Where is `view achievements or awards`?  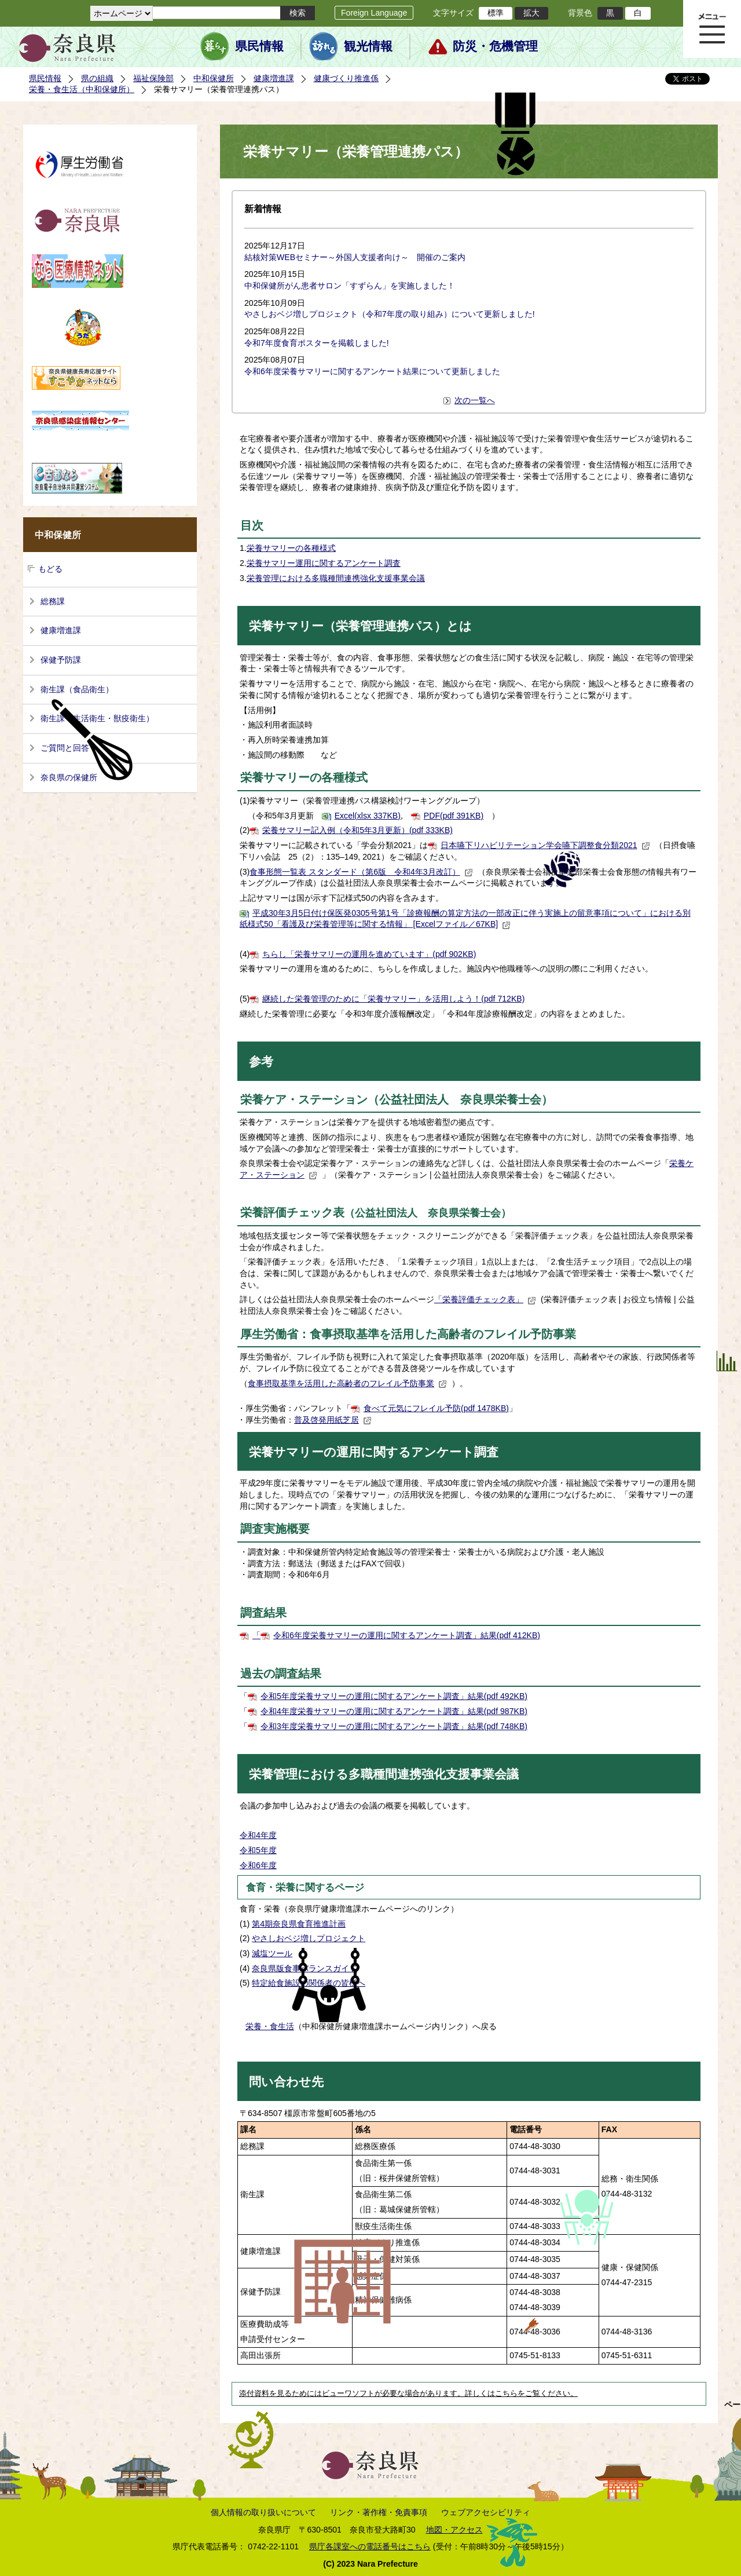
view achievements or awards is located at coordinates (515, 134).